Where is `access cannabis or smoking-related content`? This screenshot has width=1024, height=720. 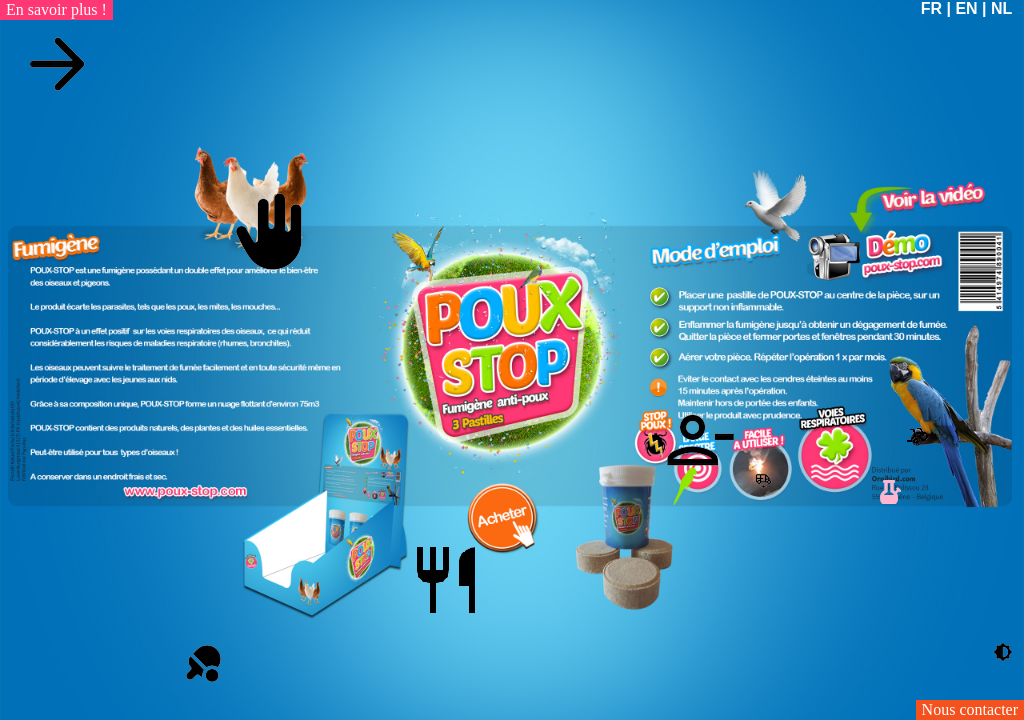 access cannabis or smoking-related content is located at coordinates (889, 492).